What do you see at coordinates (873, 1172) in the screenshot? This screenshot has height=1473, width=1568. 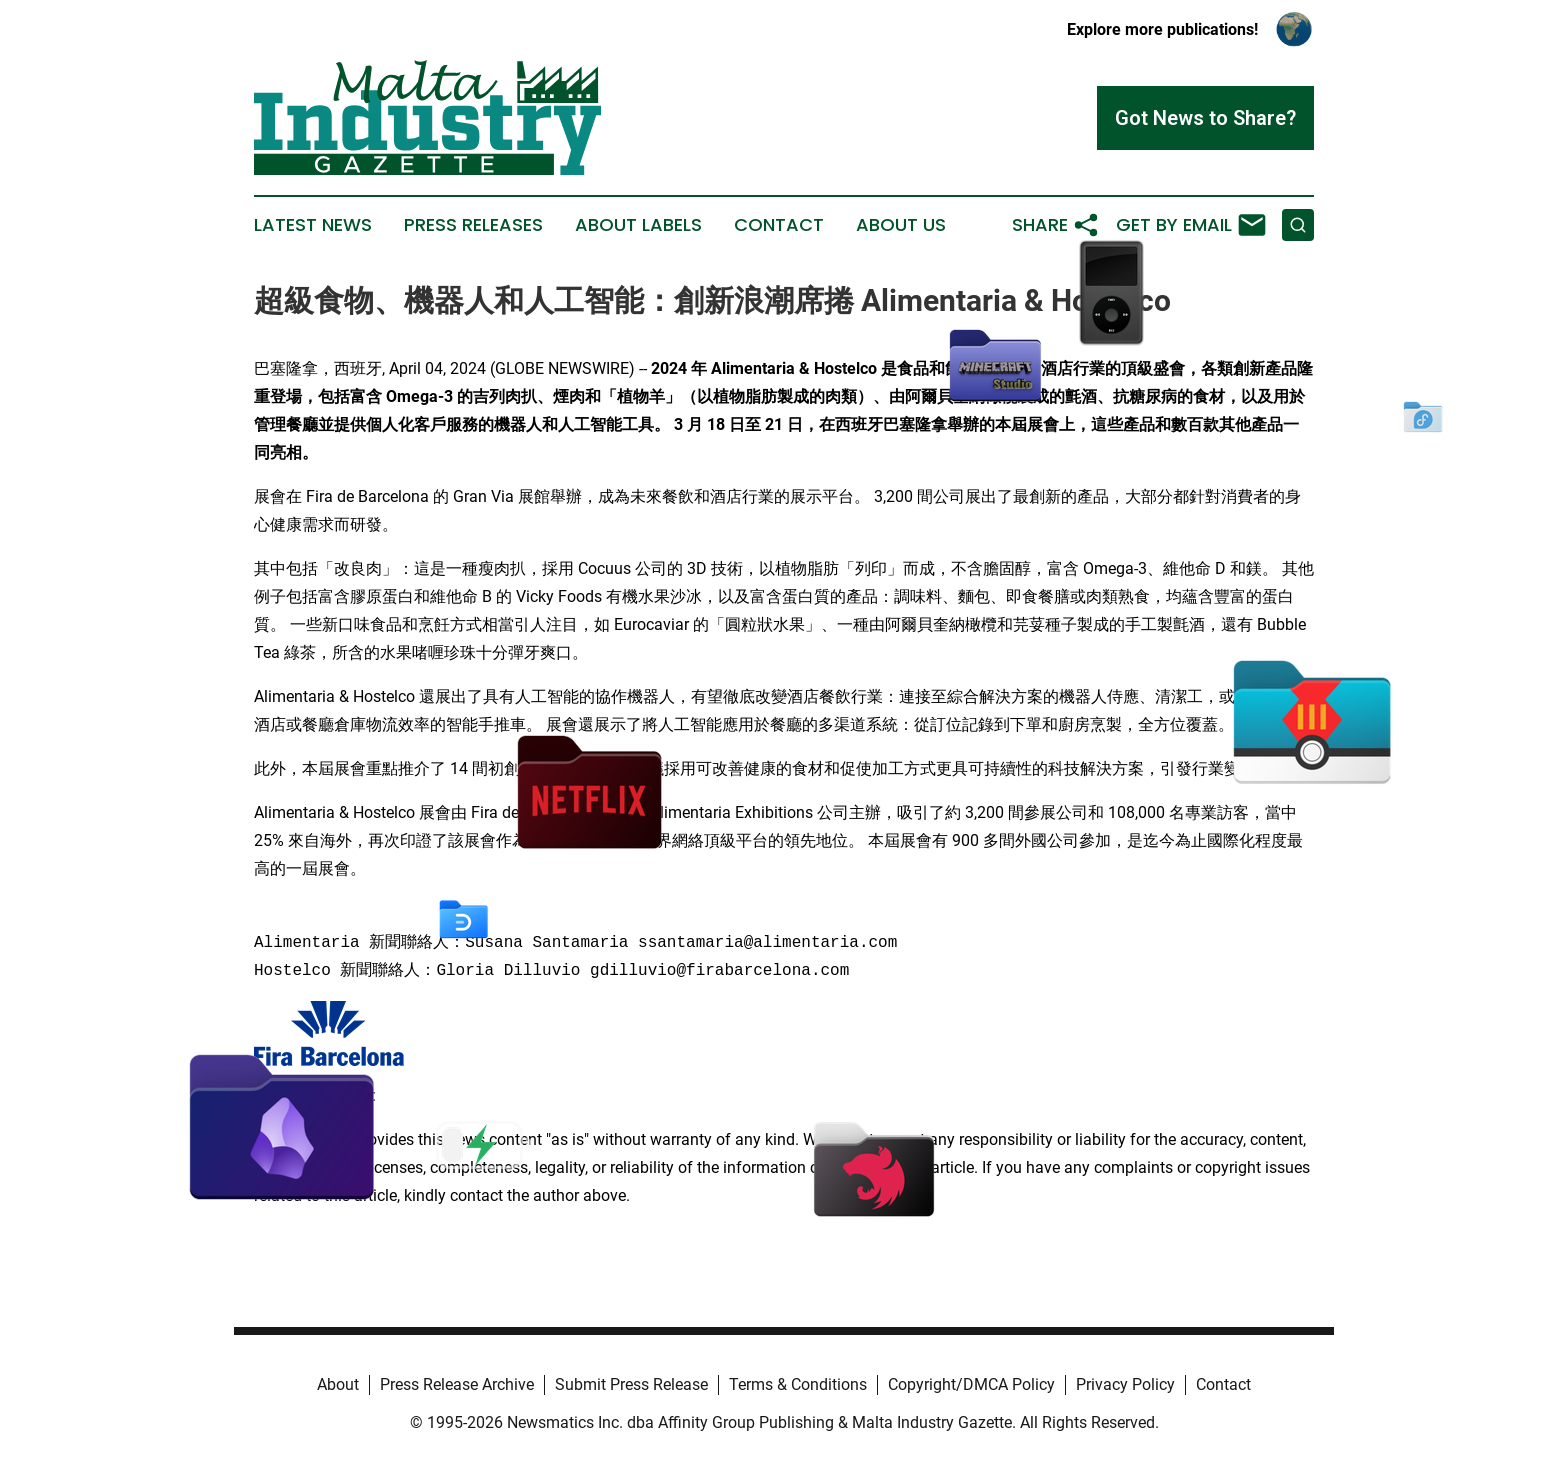 I see `open NestJS project folder` at bounding box center [873, 1172].